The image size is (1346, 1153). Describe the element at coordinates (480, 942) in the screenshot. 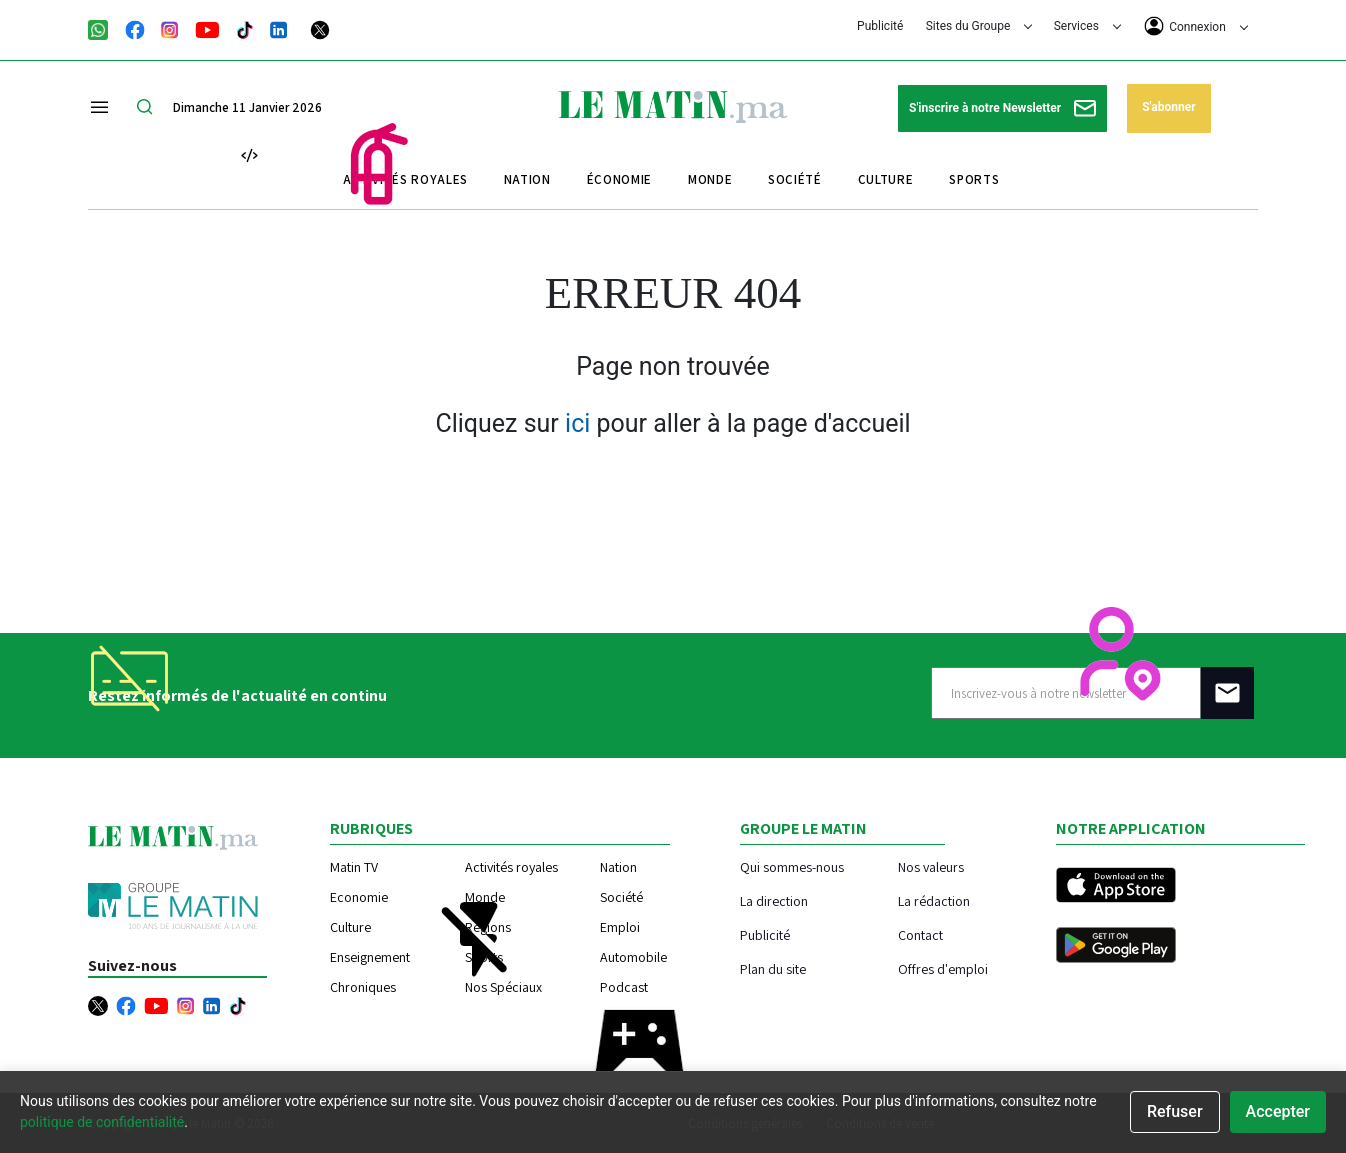

I see `disable camera flash` at that location.